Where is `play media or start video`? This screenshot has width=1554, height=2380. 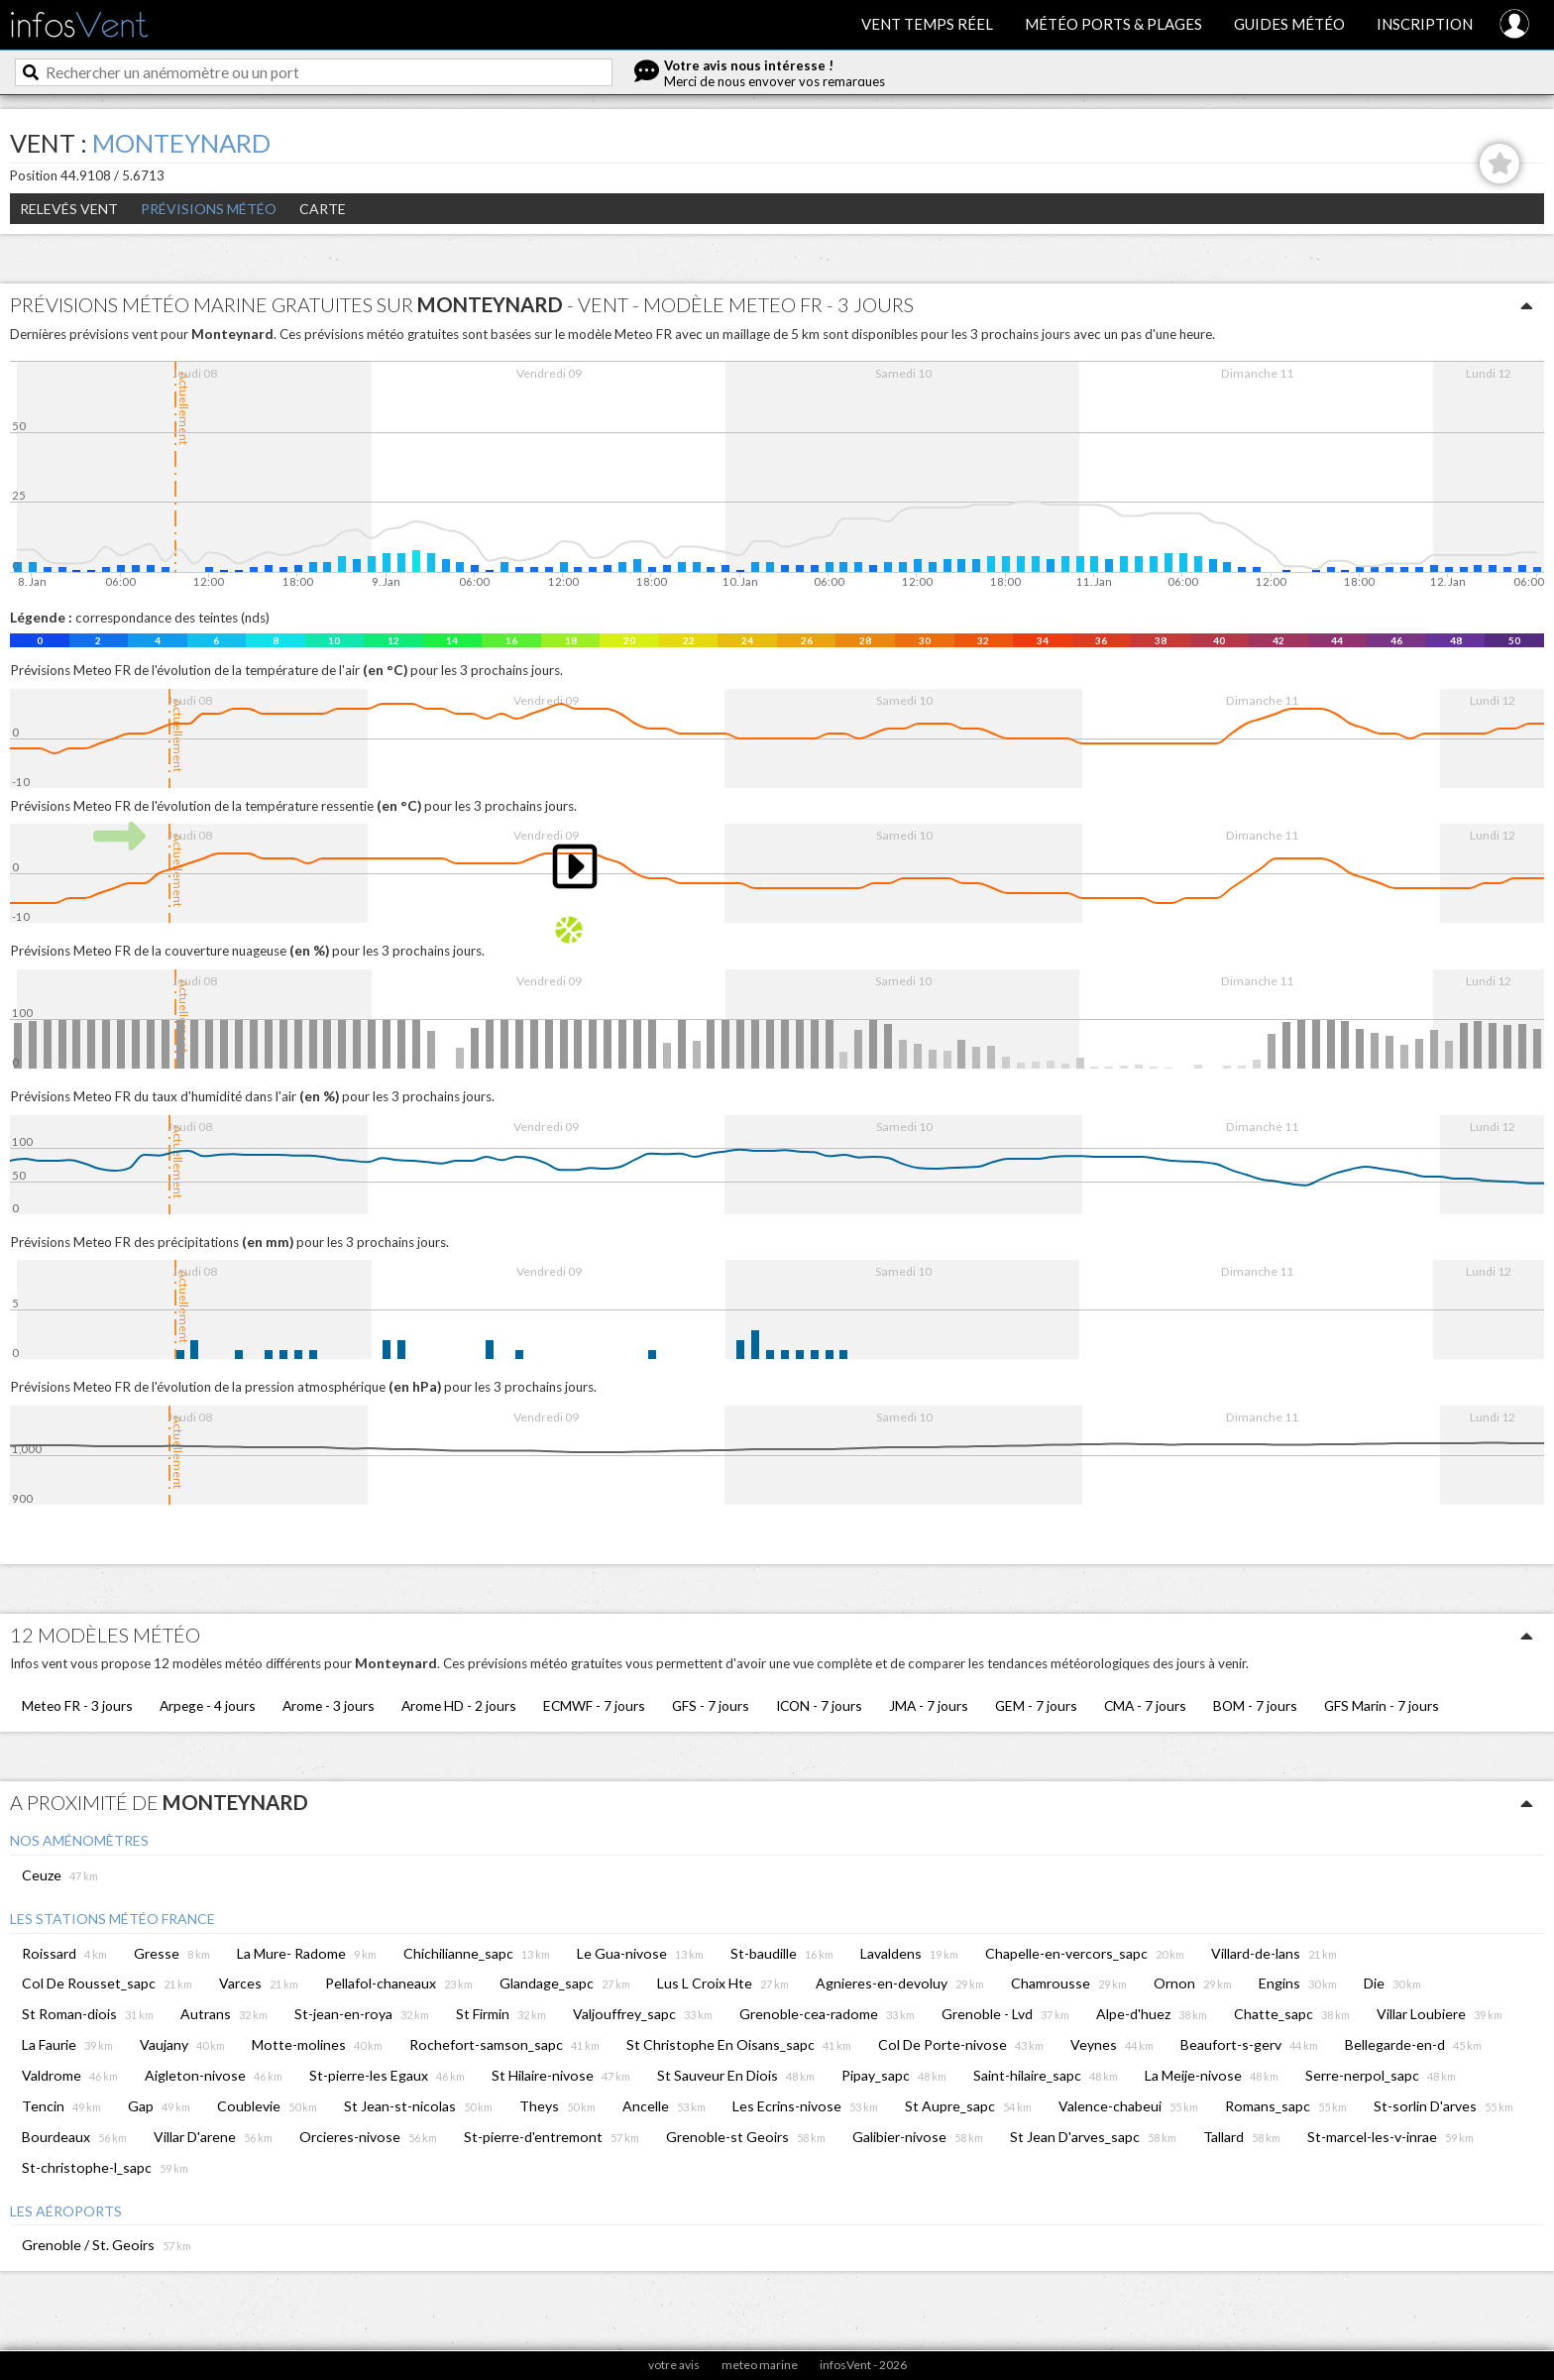 play media or start video is located at coordinates (575, 866).